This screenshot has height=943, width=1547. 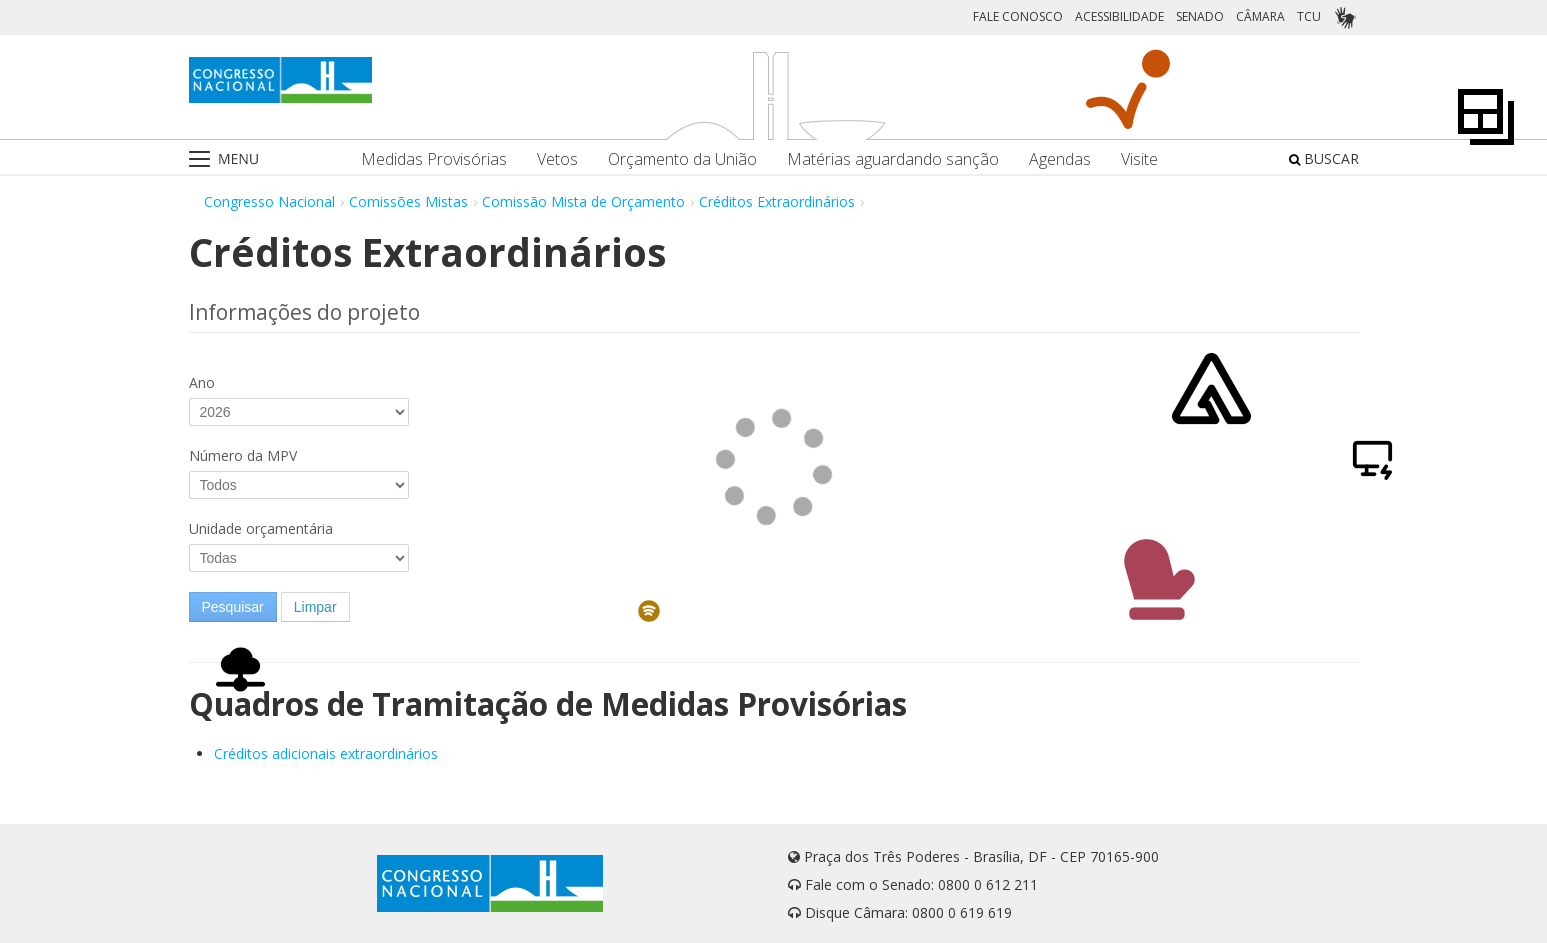 I want to click on indicates a bounce or rebound animation to the right, so click(x=1128, y=87).